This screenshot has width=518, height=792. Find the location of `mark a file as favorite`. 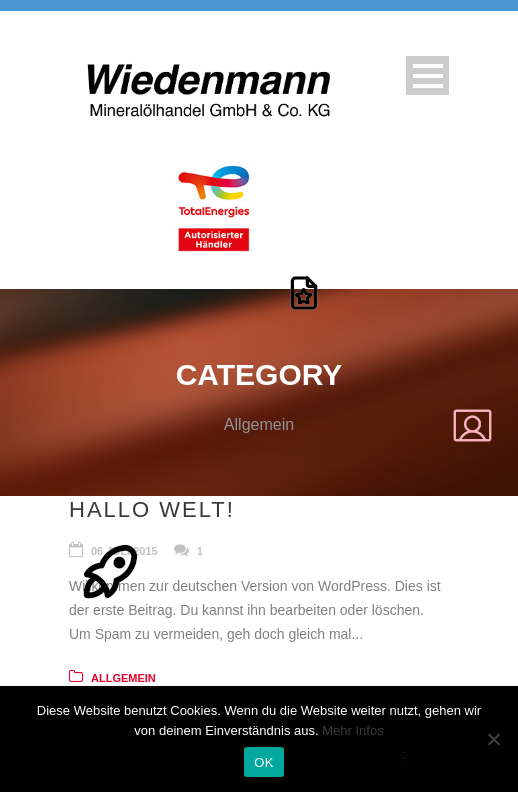

mark a file as favorite is located at coordinates (304, 293).